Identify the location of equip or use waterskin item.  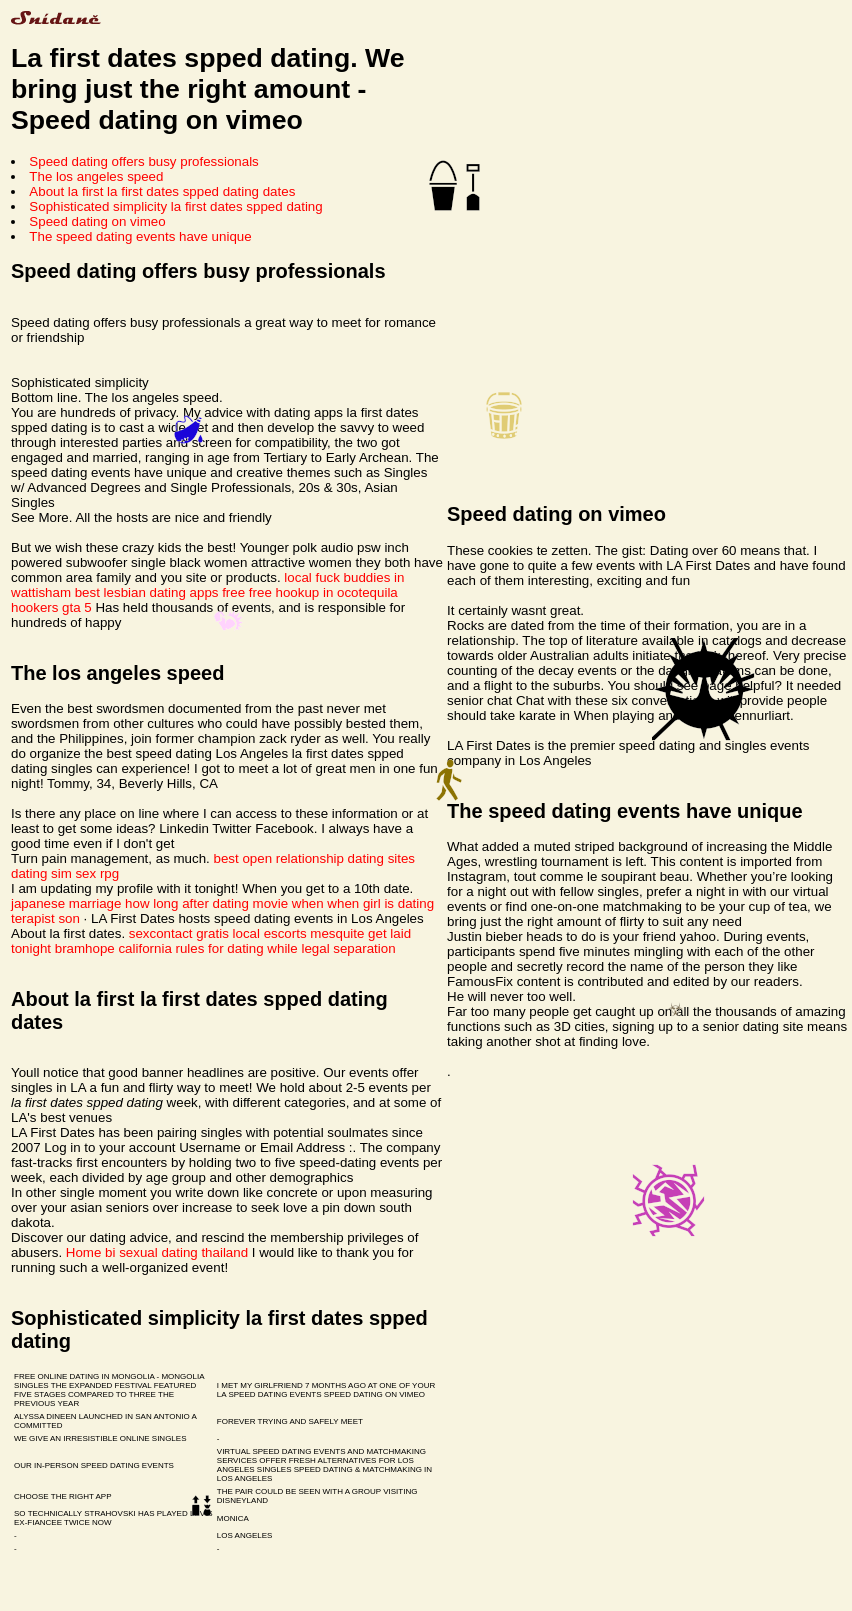
(188, 429).